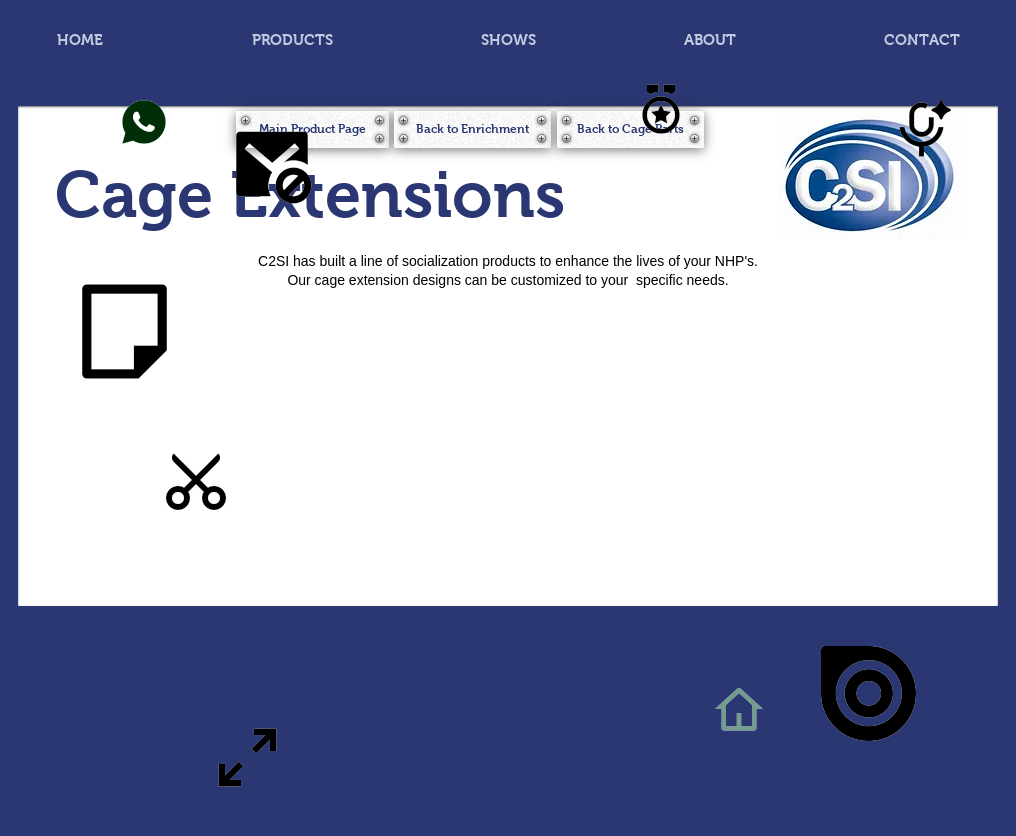  Describe the element at coordinates (247, 757) in the screenshot. I see `expand content to full screen` at that location.